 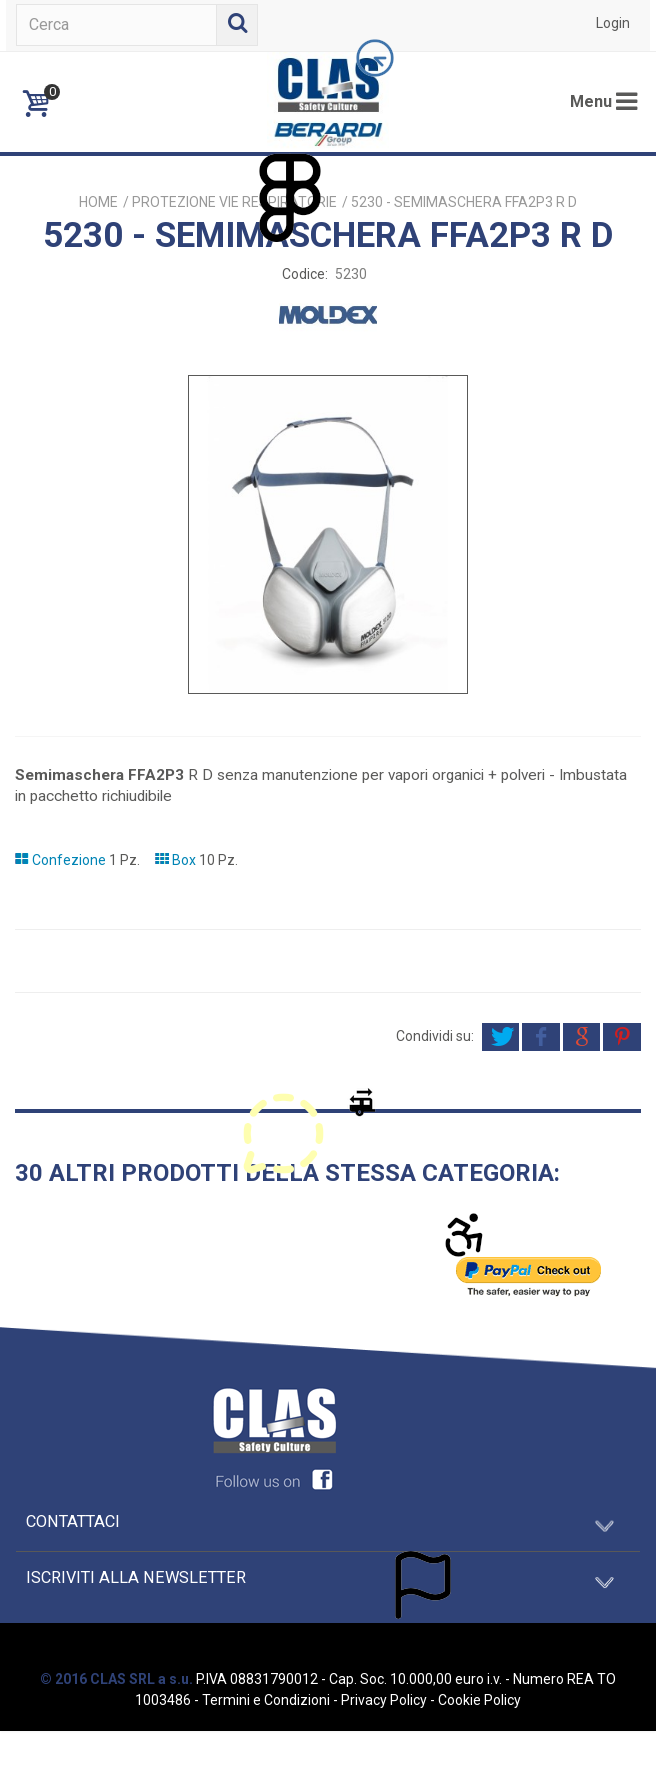 What do you see at coordinates (361, 1102) in the screenshot?
I see `rv hookup available at this location` at bounding box center [361, 1102].